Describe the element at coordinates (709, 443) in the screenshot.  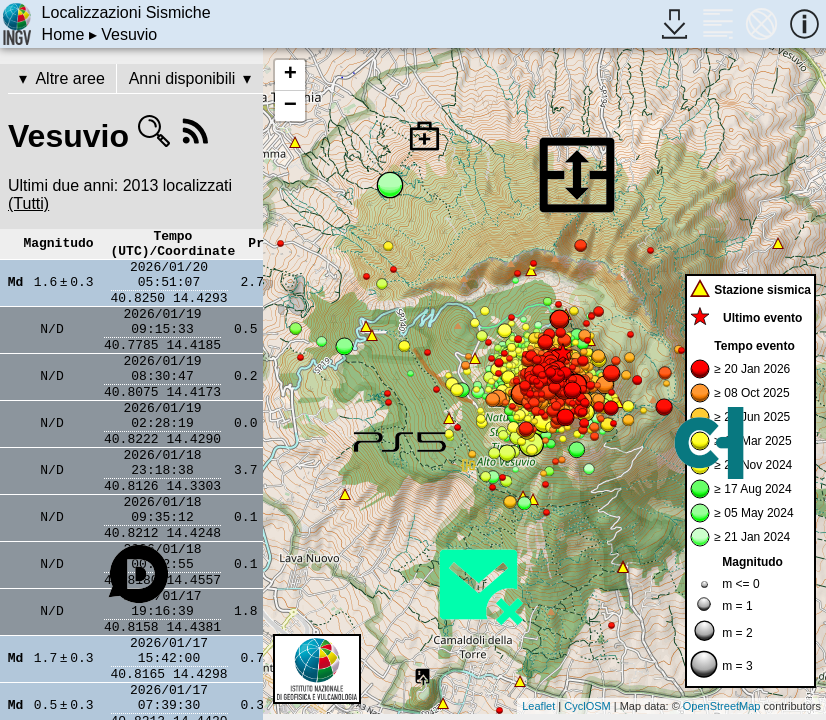
I see `castorama home improvement store logo` at that location.